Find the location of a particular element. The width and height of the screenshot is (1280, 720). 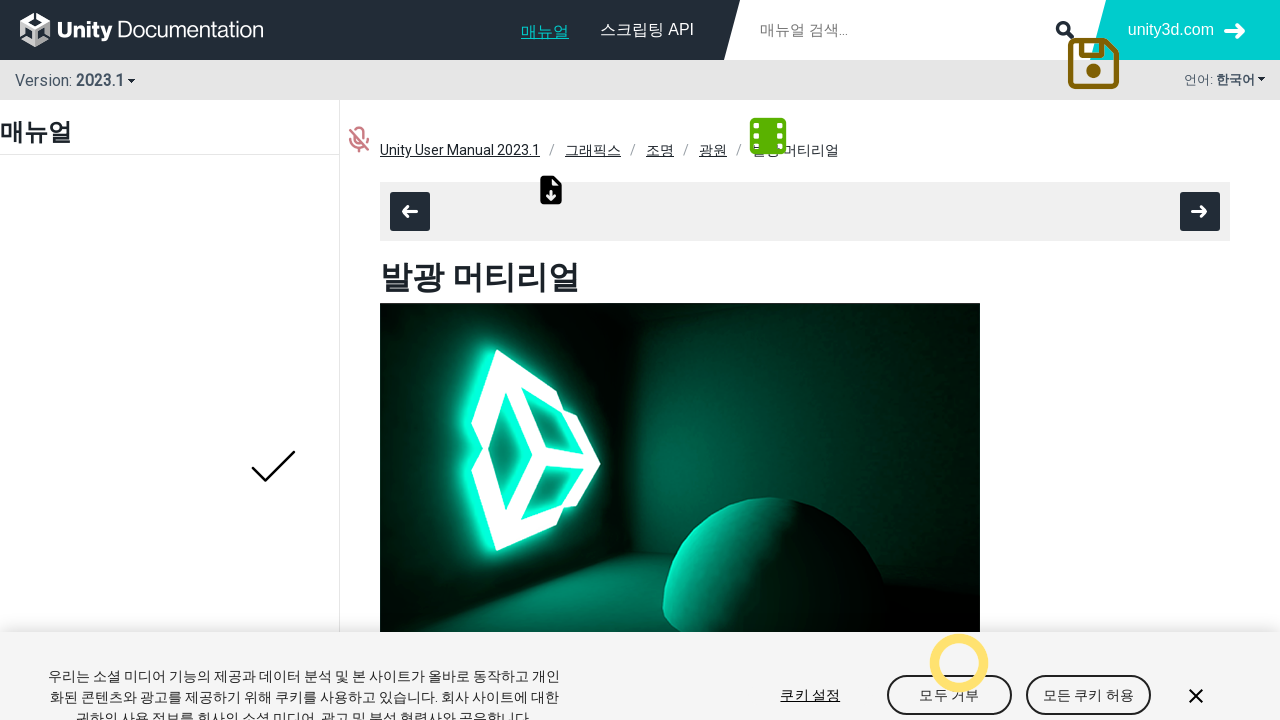

save current file or document is located at coordinates (1093, 63).